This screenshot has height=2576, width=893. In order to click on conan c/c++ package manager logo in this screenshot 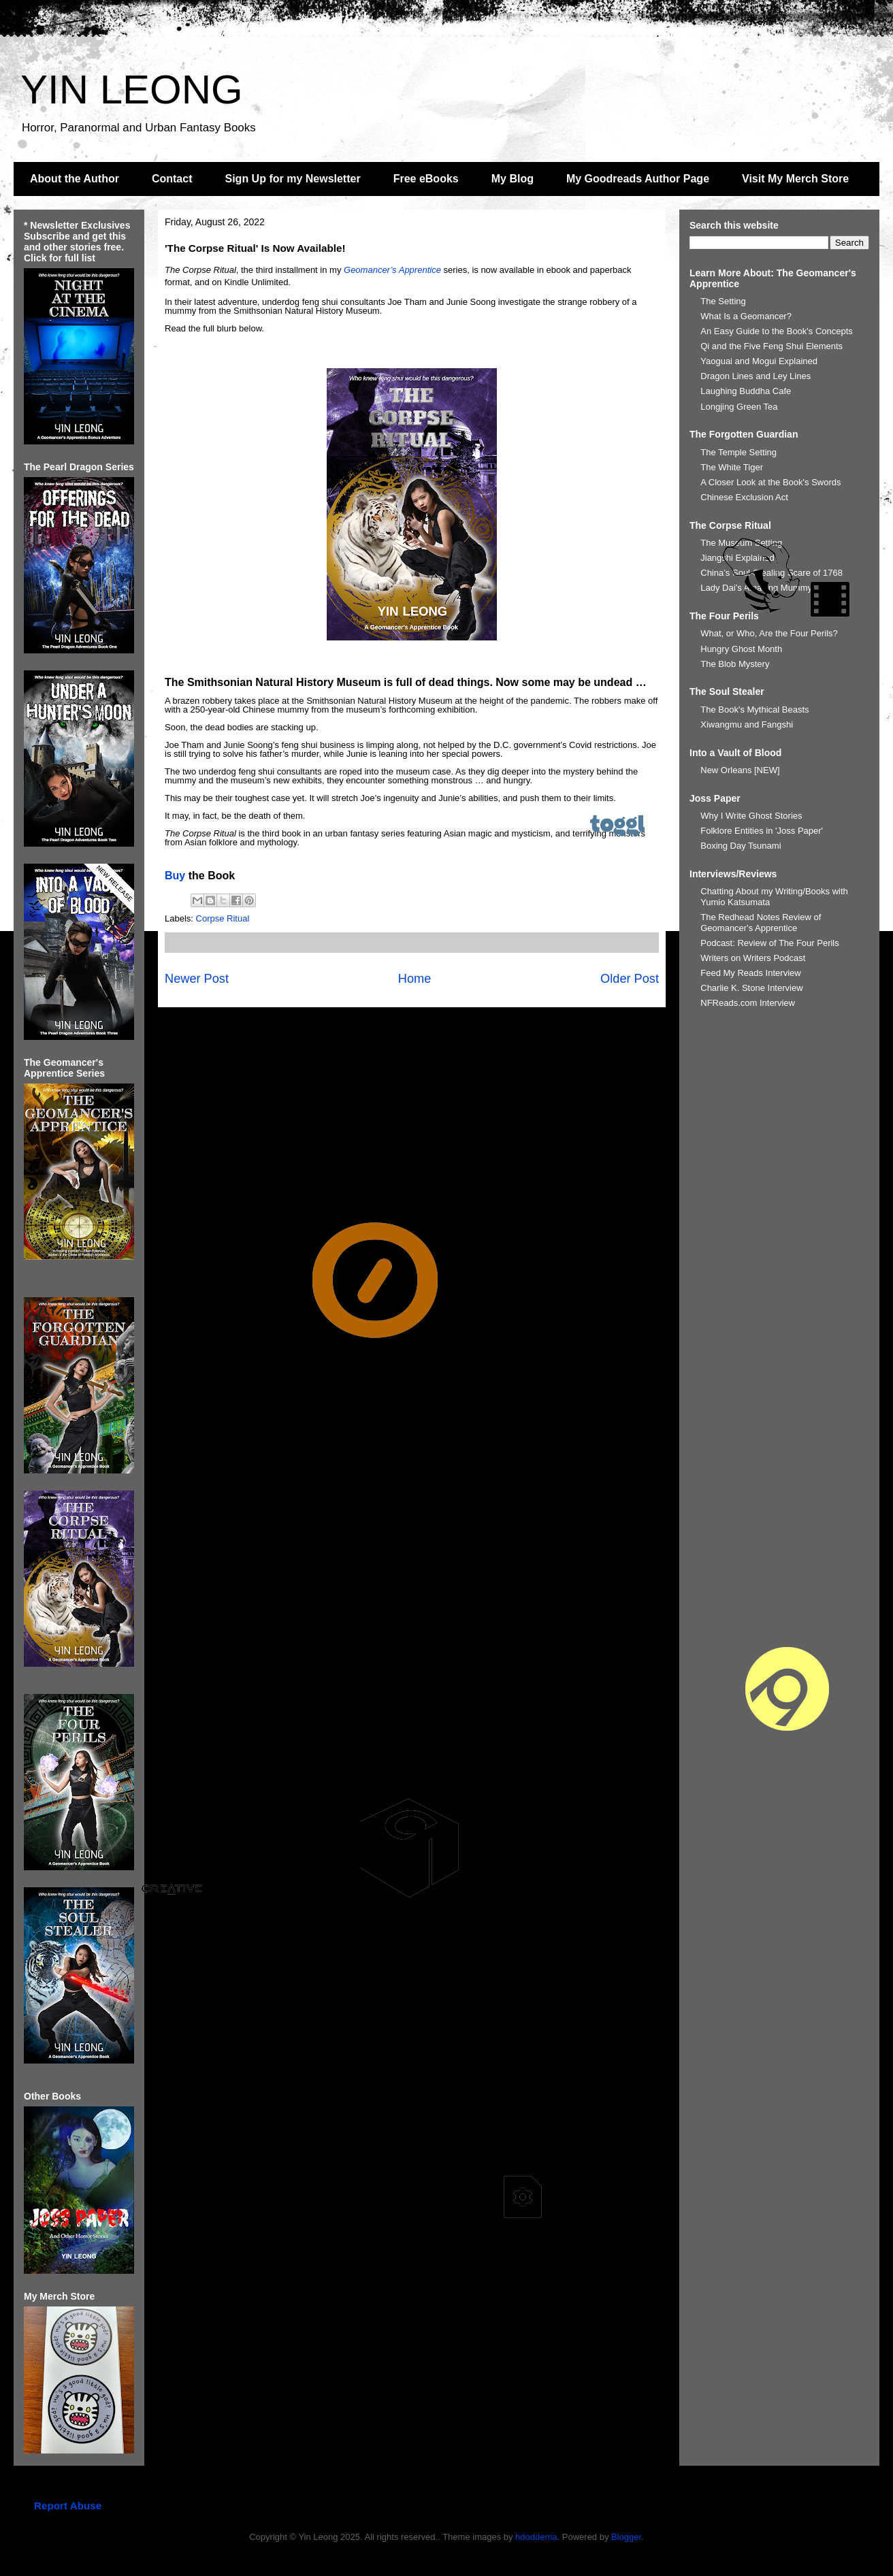, I will do `click(409, 1848)`.